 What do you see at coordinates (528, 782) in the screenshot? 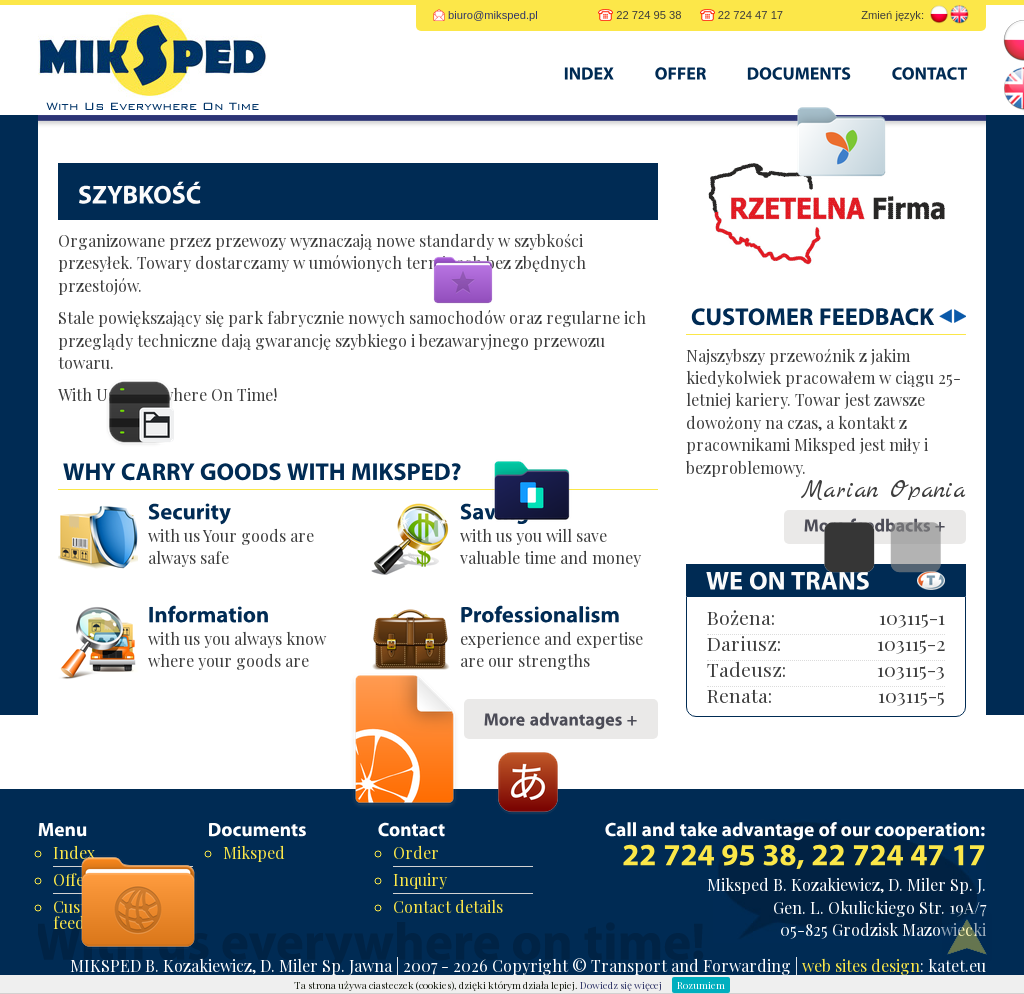
I see `open JapaChar app for learning Japanese characters` at bounding box center [528, 782].